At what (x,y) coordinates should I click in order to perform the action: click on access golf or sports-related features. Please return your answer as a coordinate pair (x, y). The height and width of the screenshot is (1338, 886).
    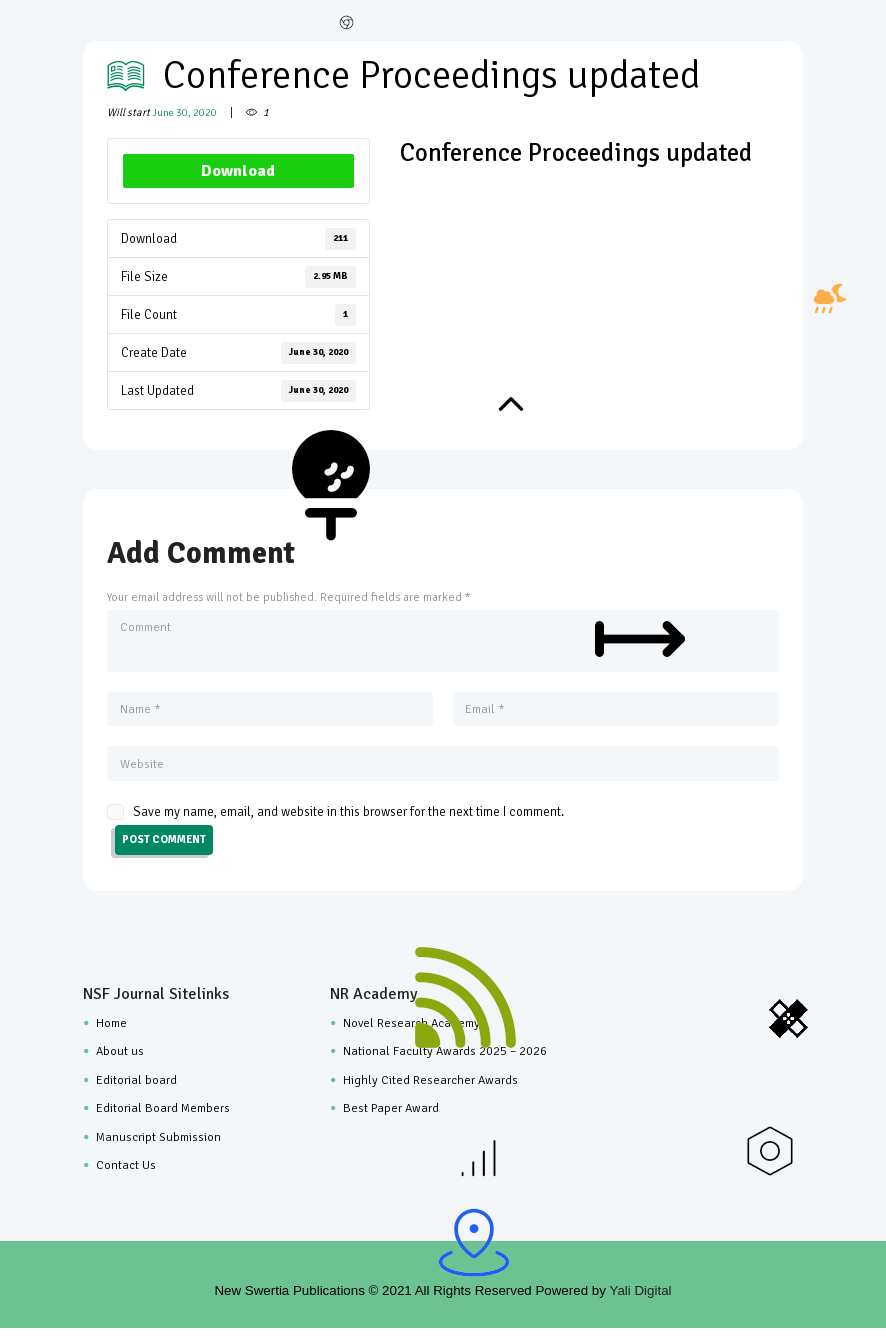
    Looking at the image, I should click on (331, 482).